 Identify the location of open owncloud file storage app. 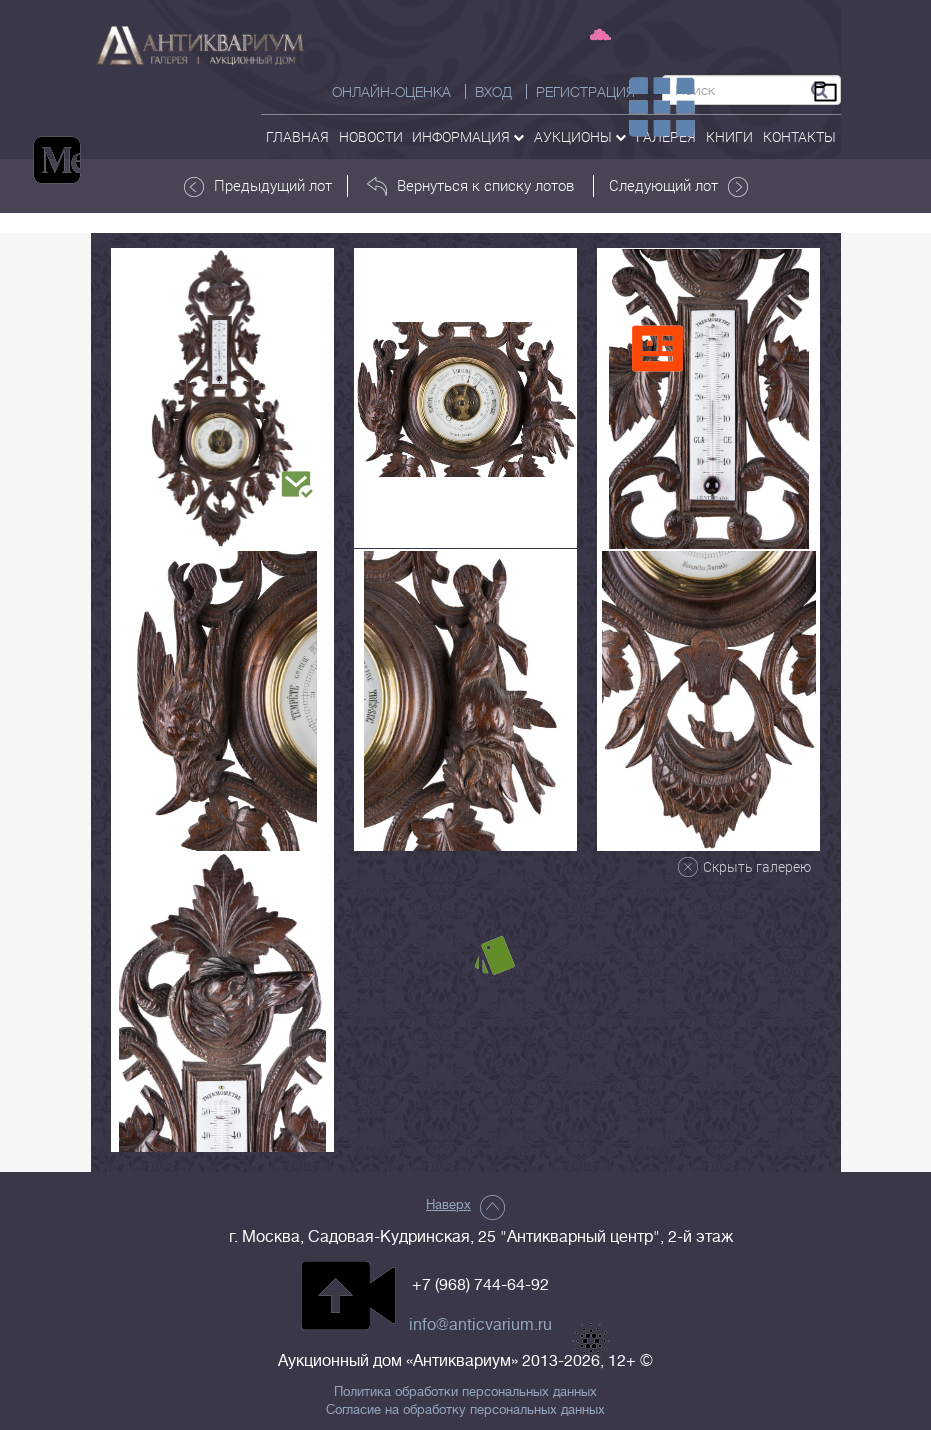
(600, 34).